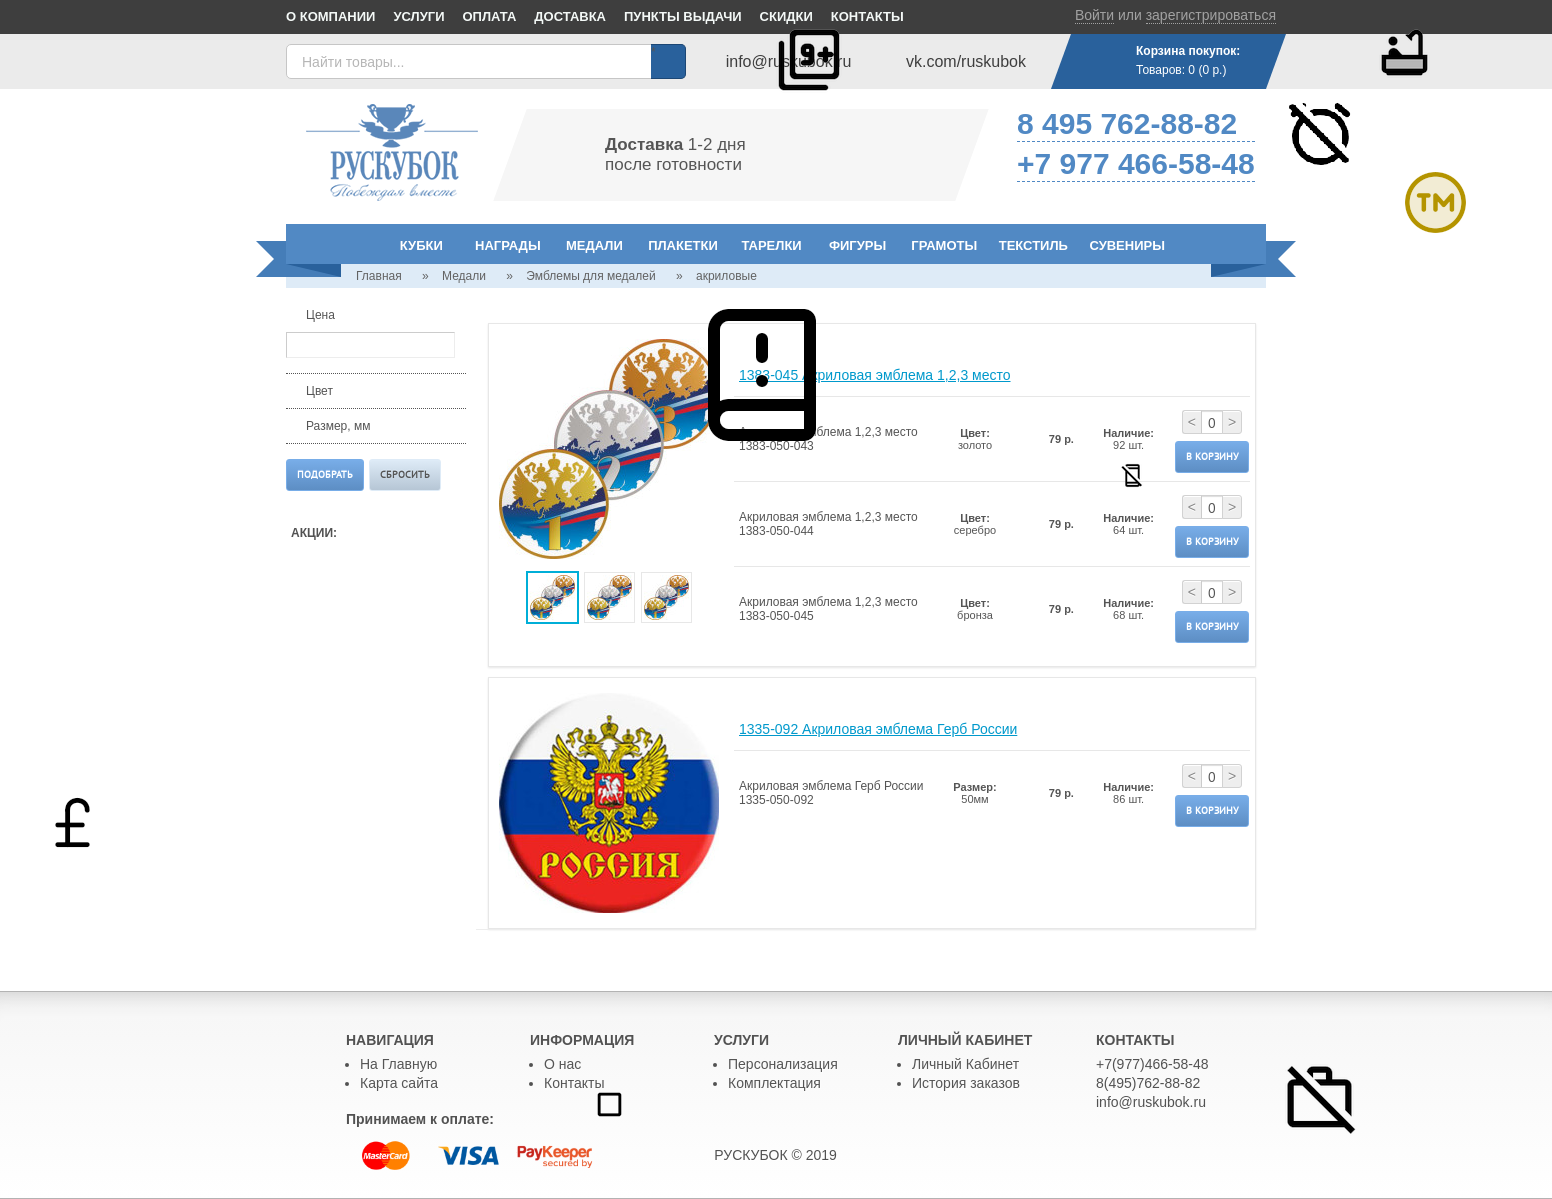 The height and width of the screenshot is (1199, 1552). Describe the element at coordinates (609, 1104) in the screenshot. I see `stop media playback` at that location.